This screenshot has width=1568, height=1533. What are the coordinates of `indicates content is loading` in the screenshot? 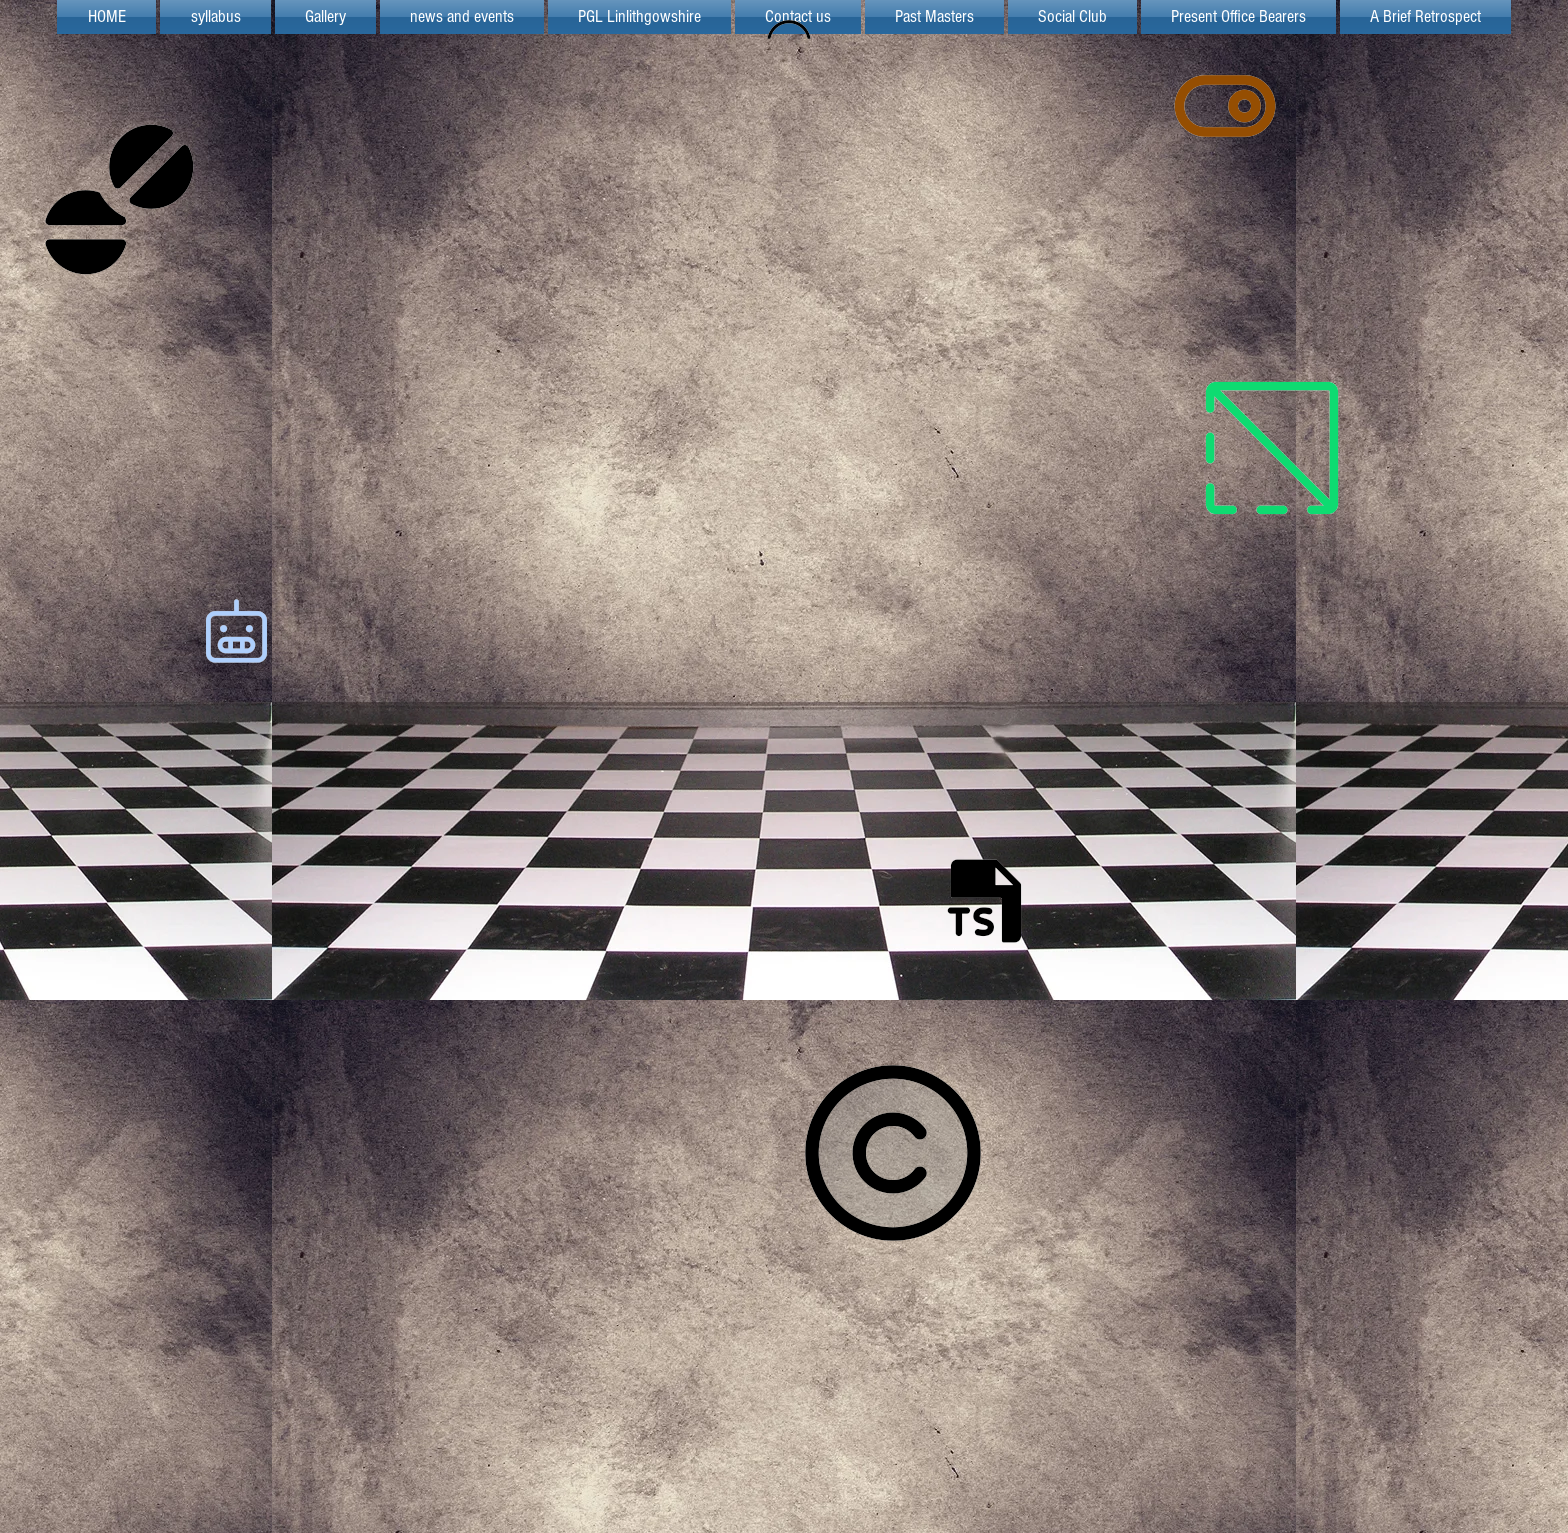 It's located at (789, 42).